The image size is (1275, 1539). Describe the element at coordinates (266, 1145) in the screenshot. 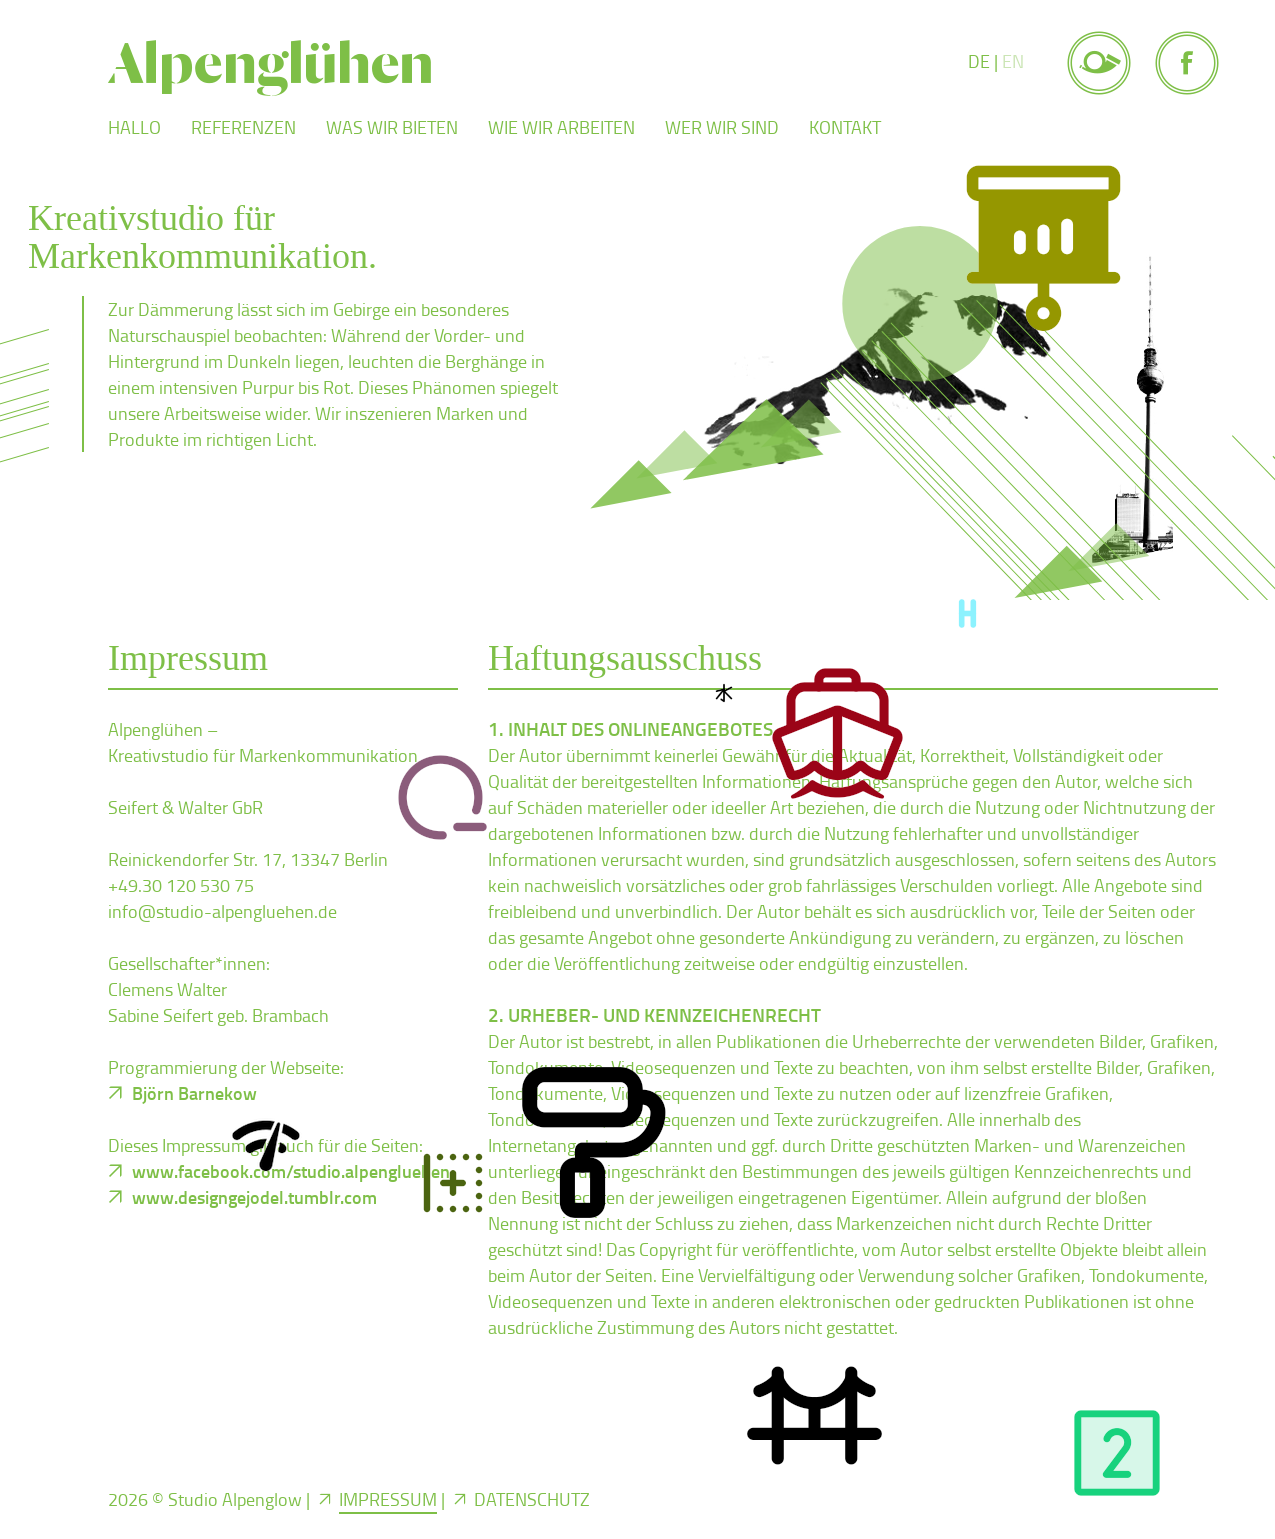

I see `check network connection status` at that location.